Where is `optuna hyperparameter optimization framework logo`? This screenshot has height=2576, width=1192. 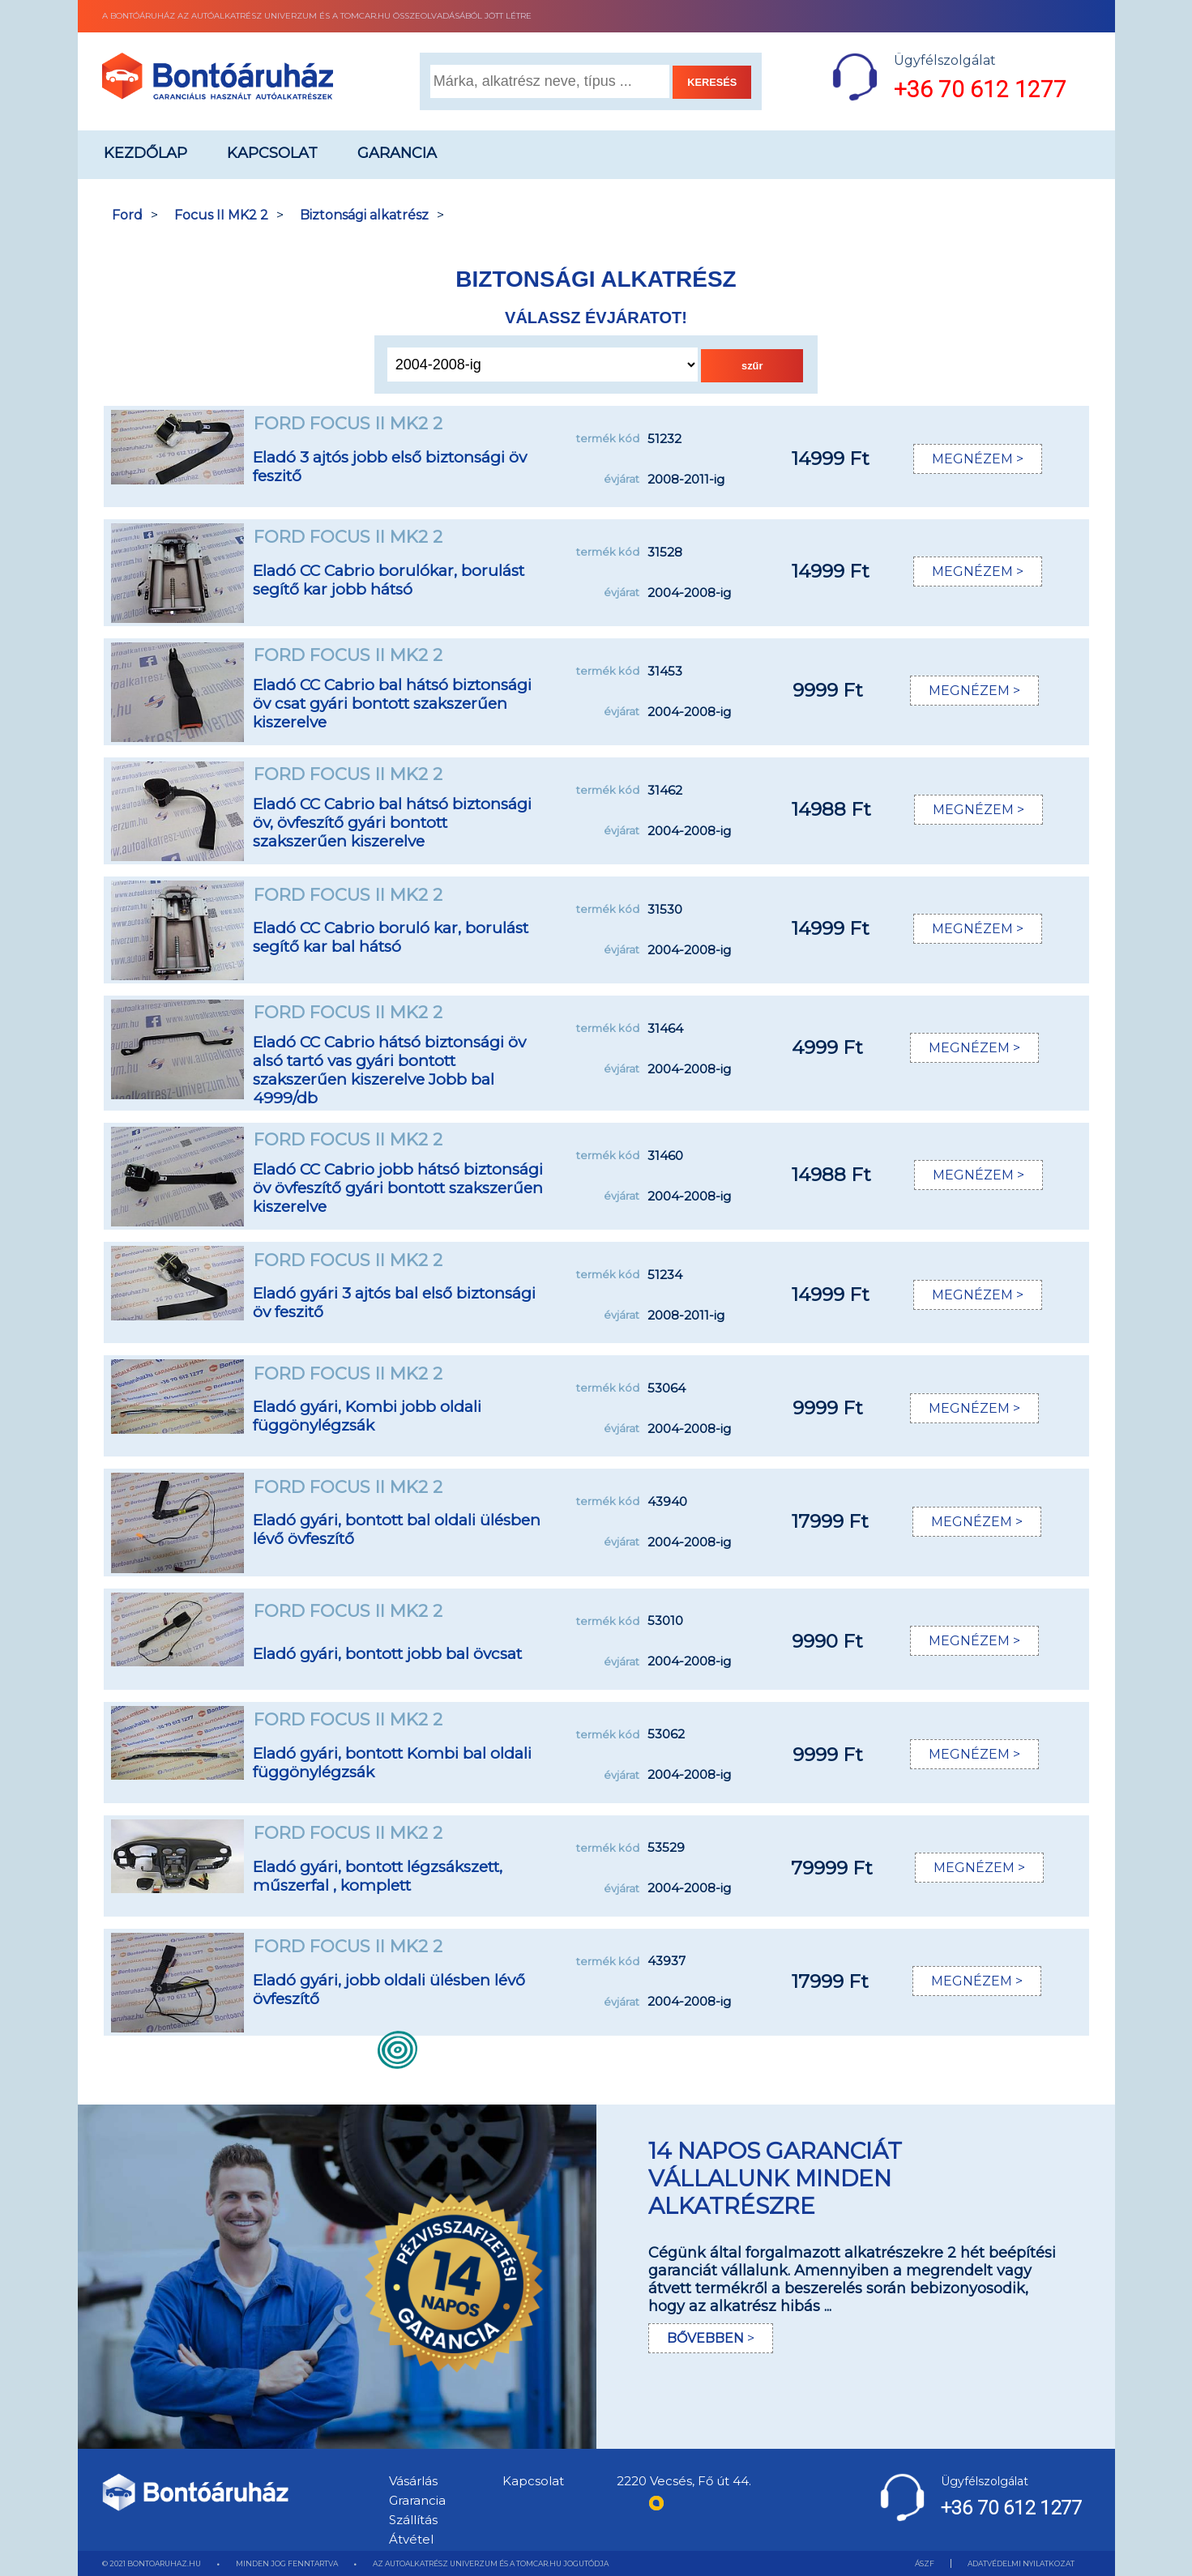
optuna hyperparameter optimization framework logo is located at coordinates (397, 2049).